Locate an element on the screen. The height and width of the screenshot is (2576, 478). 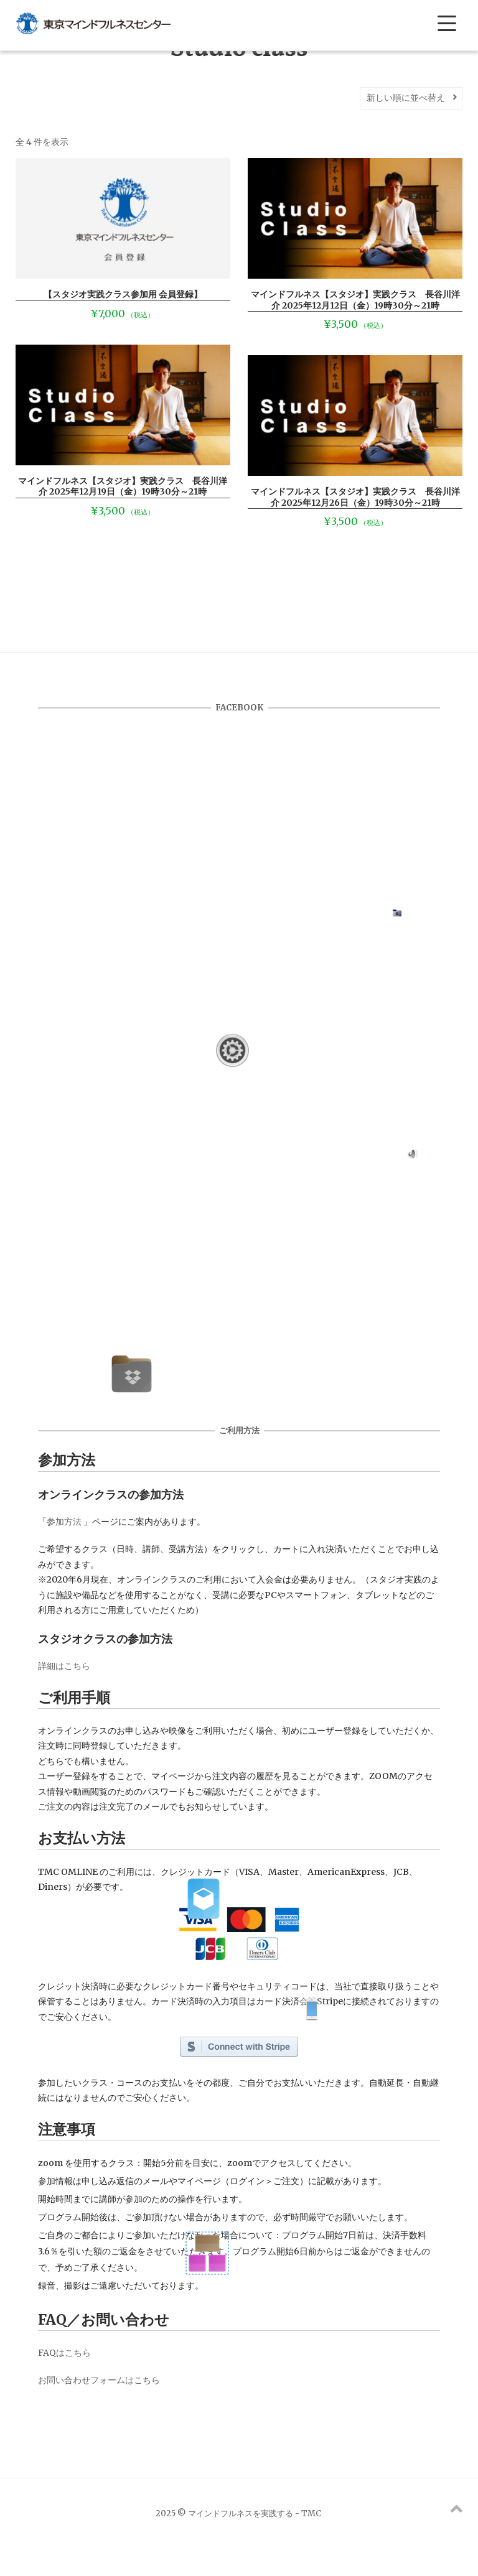
open your dropbox synced folder is located at coordinates (131, 1374).